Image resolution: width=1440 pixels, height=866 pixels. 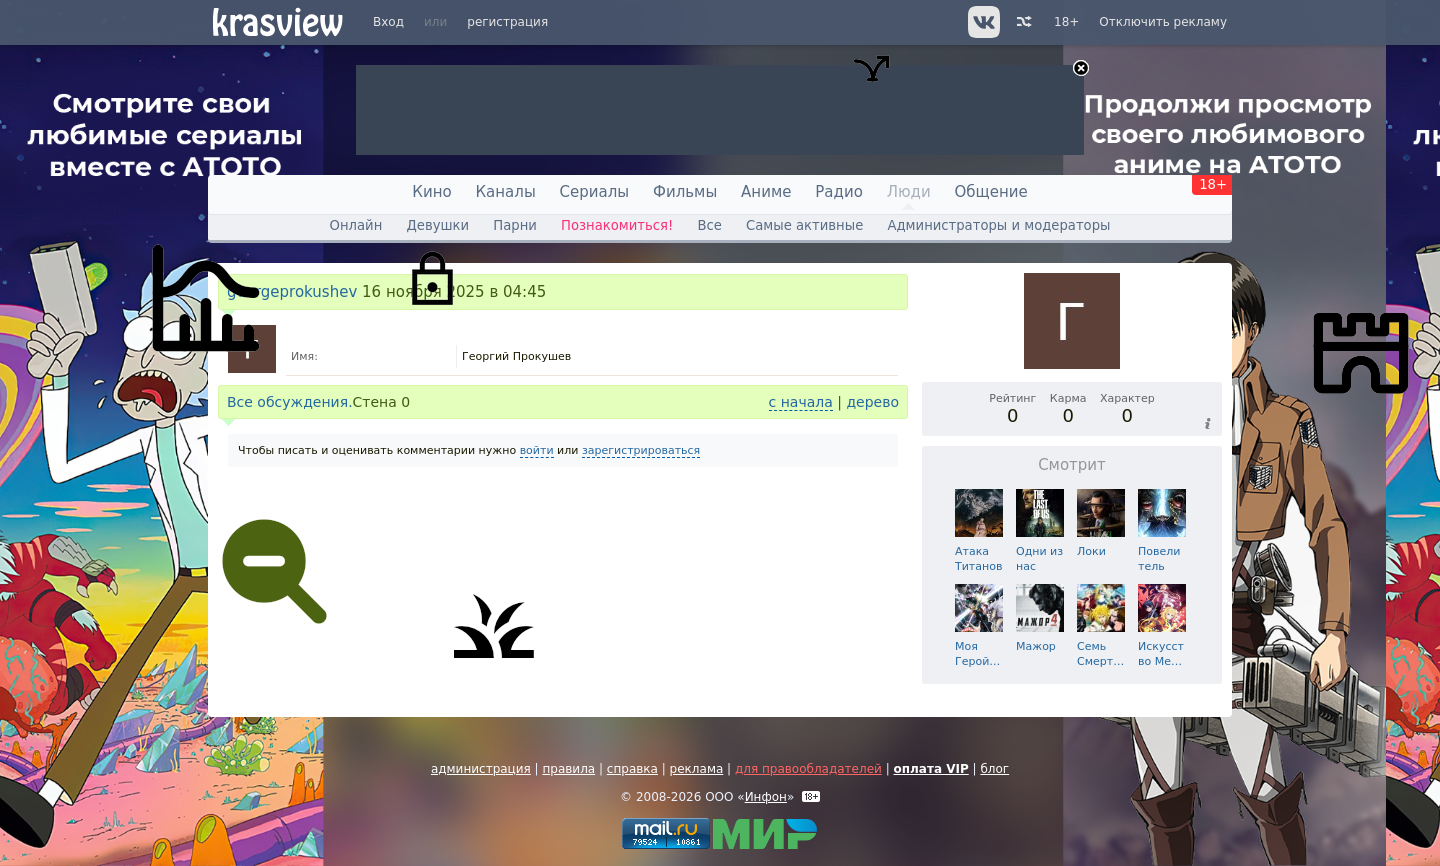 I want to click on access castle or fortress-themed content, so click(x=1361, y=351).